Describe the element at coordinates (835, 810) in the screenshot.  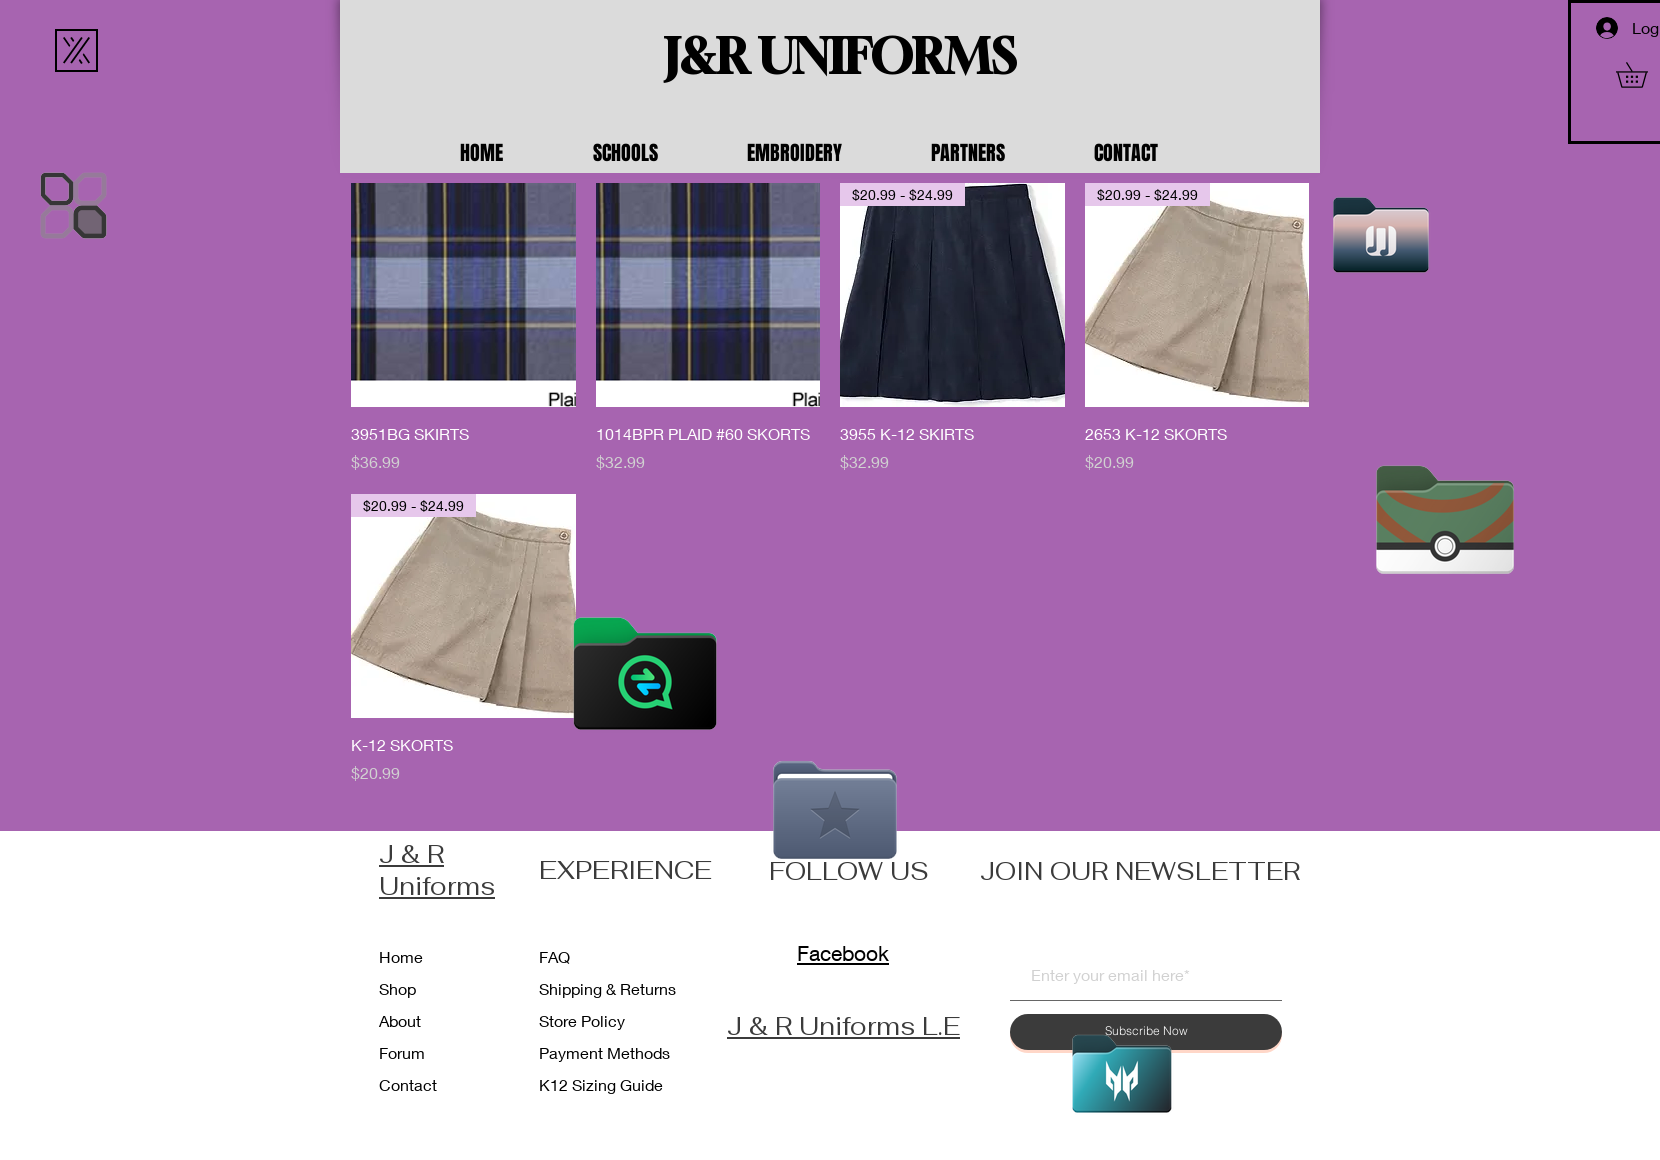
I see `open bookmarked or favorite files` at that location.